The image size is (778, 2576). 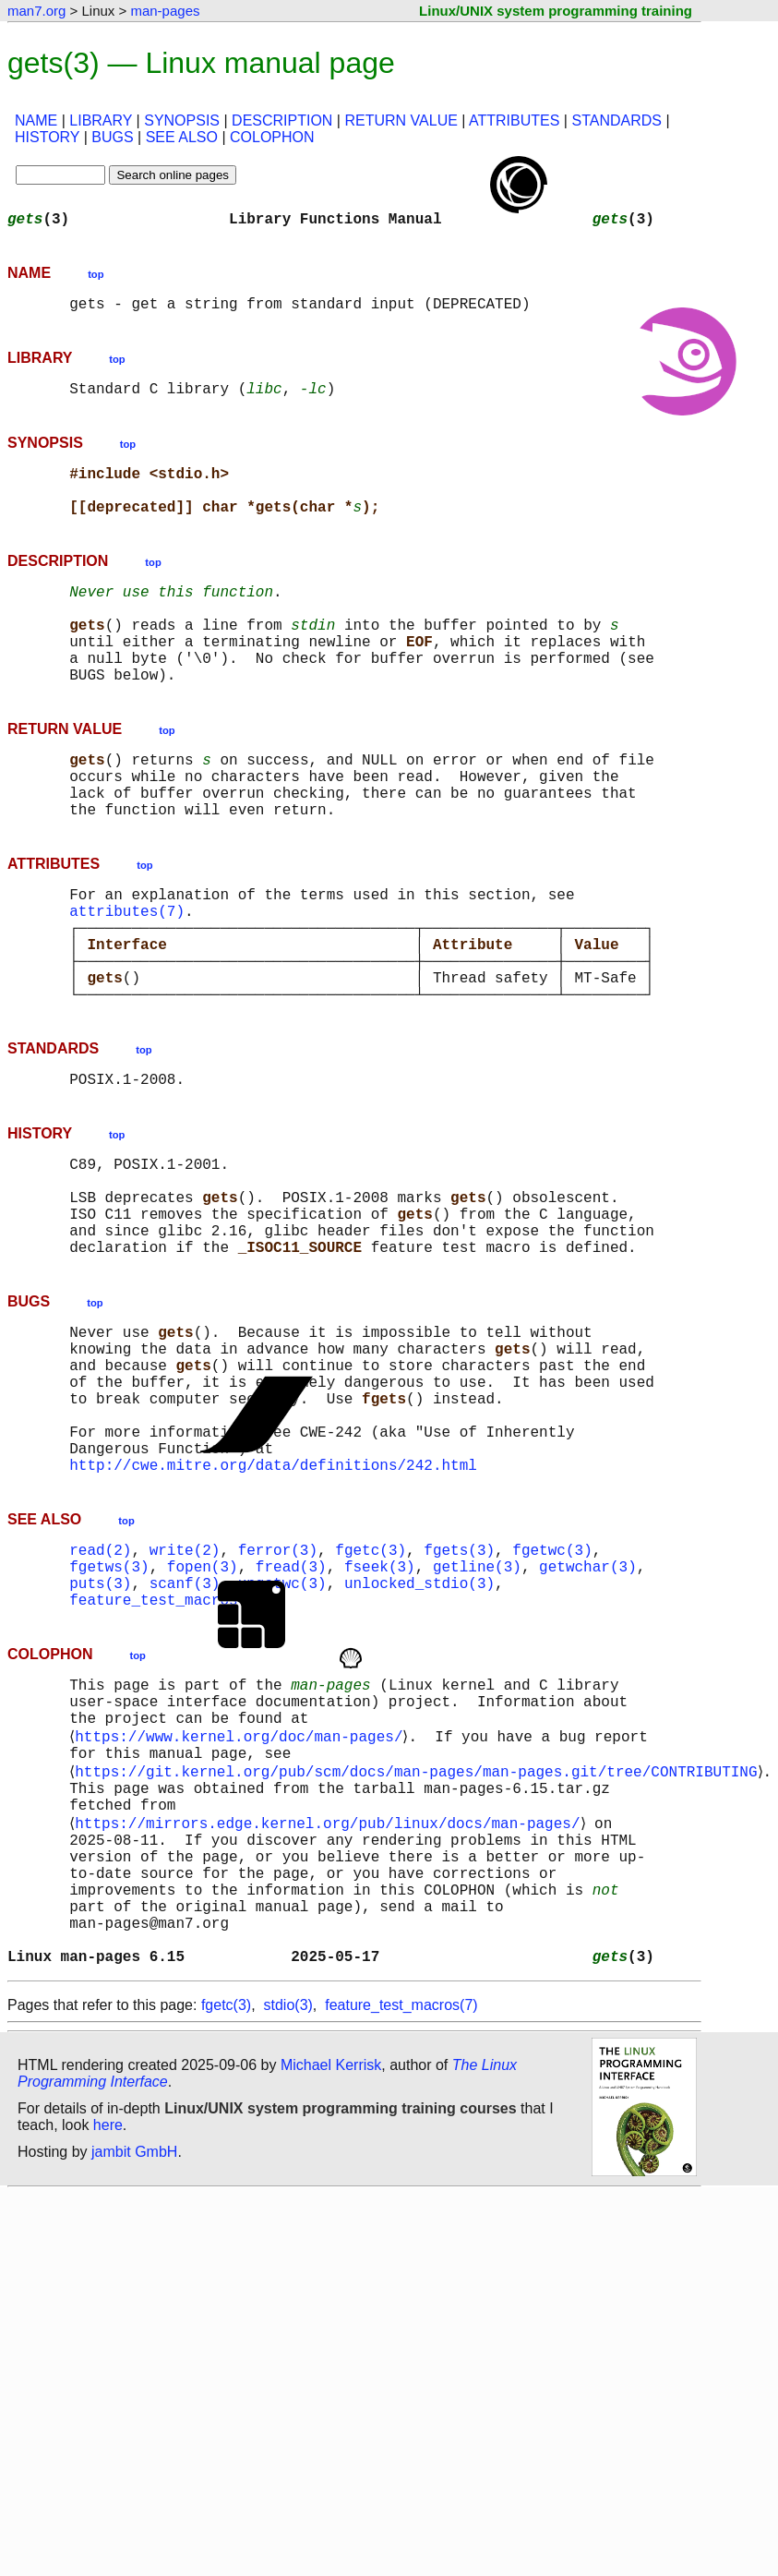 What do you see at coordinates (251, 1614) in the screenshot?
I see `LVGL graphics library logo` at bounding box center [251, 1614].